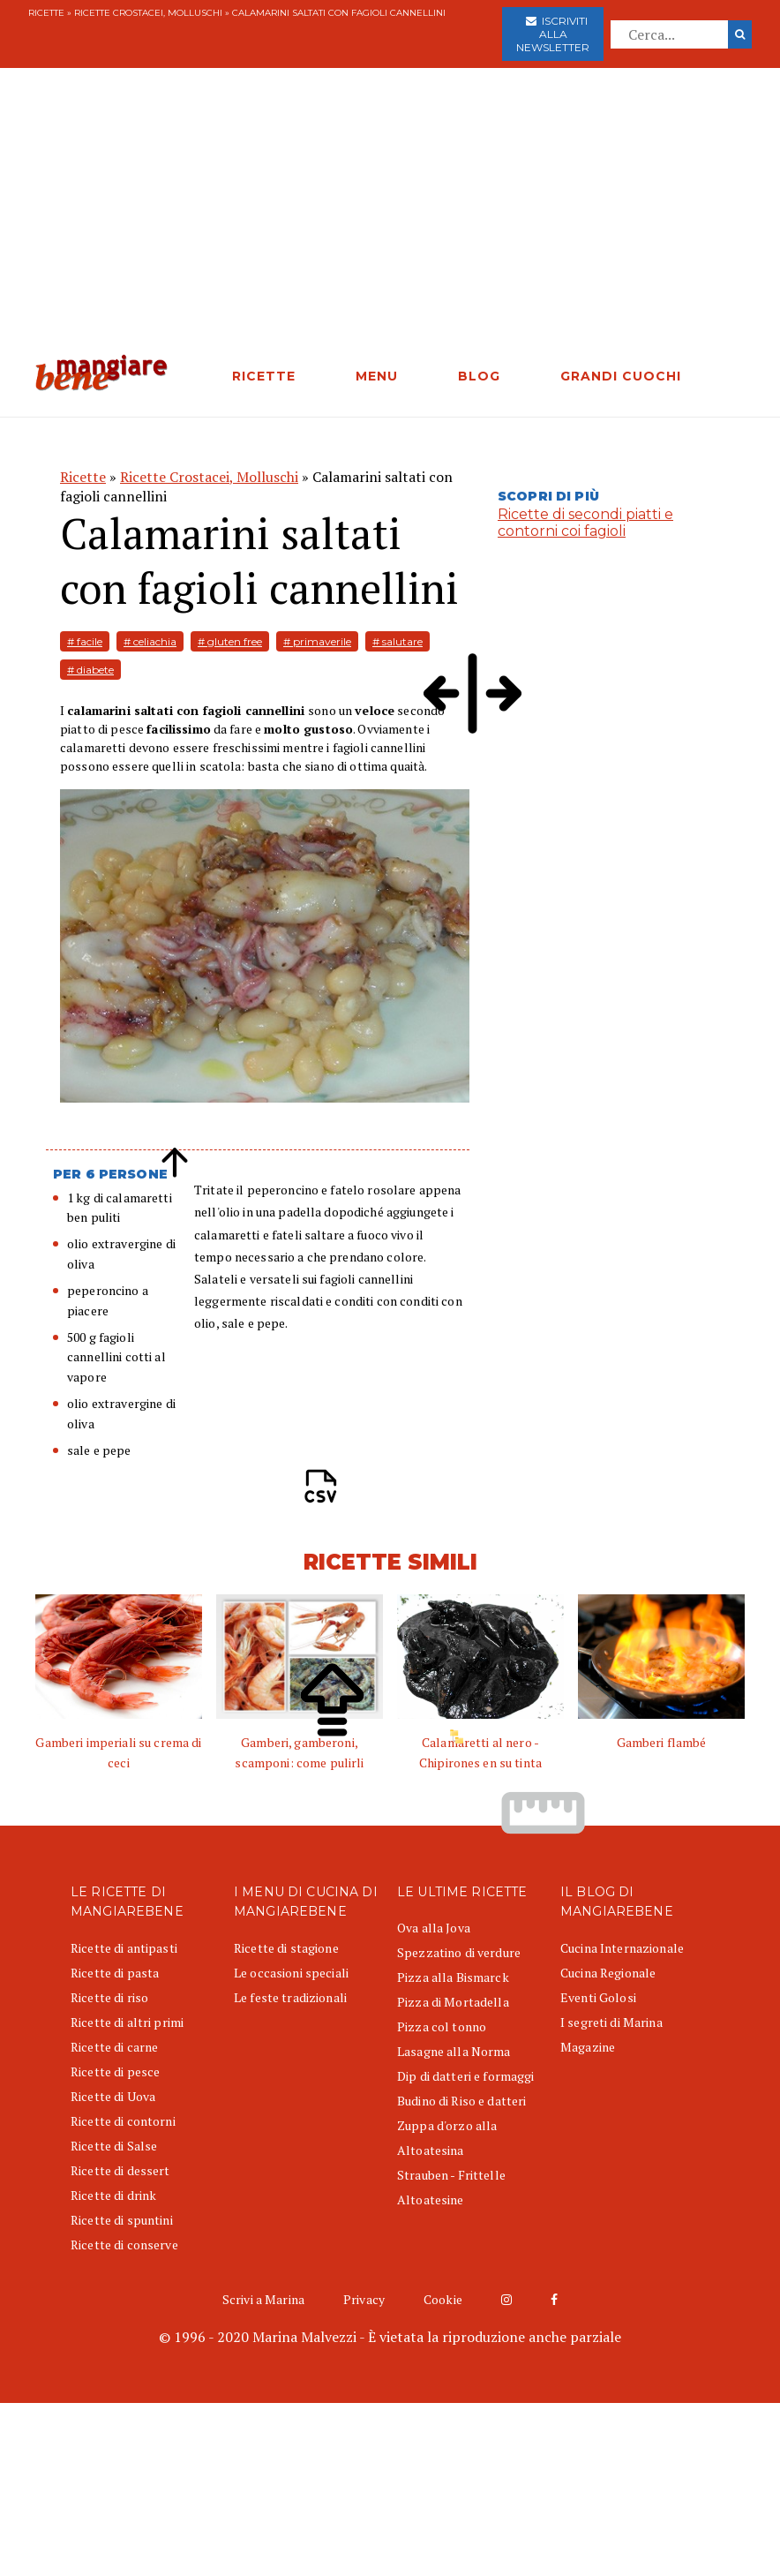  What do you see at coordinates (472, 693) in the screenshot?
I see `expand or resize content horizontally` at bounding box center [472, 693].